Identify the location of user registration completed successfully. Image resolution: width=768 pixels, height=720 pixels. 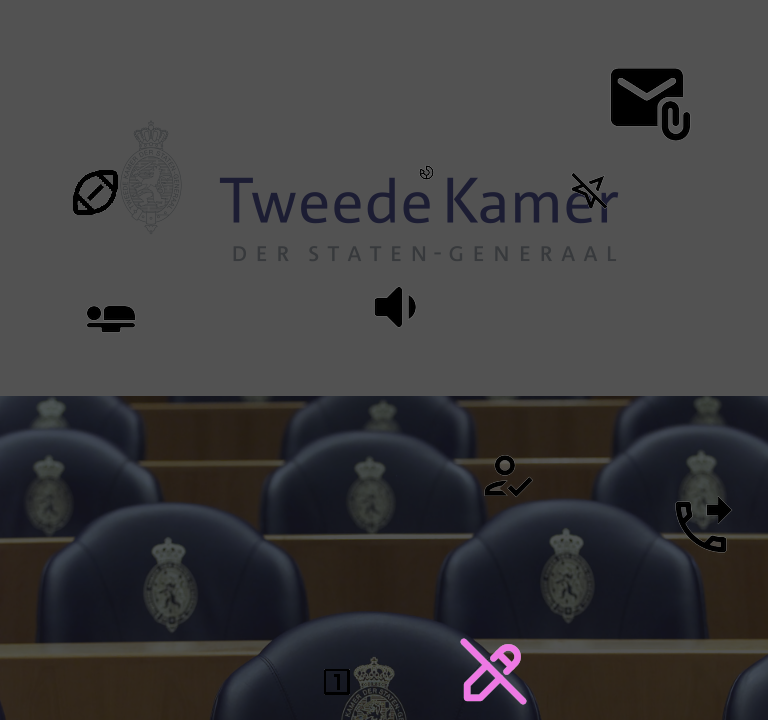
(507, 475).